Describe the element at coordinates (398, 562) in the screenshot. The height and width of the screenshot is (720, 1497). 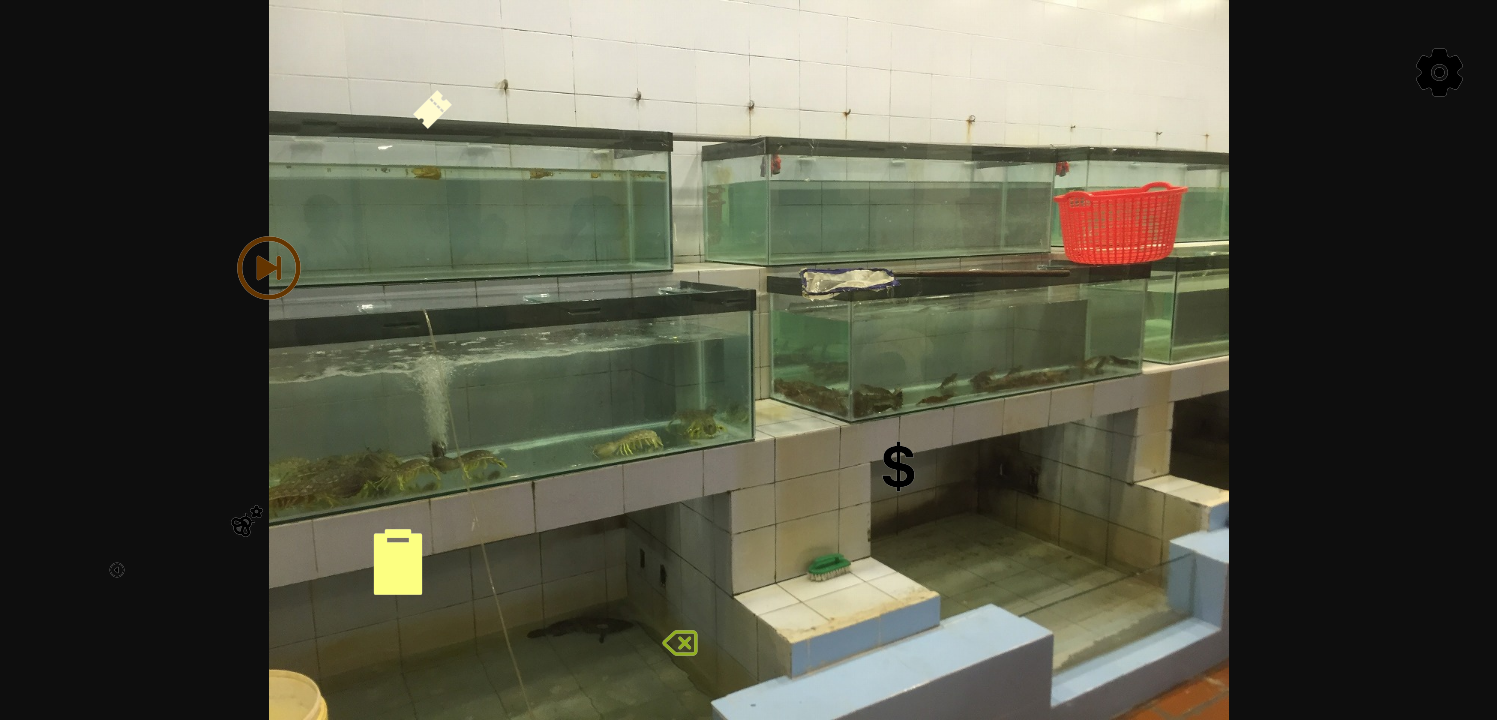
I see `copy to clipboard` at that location.